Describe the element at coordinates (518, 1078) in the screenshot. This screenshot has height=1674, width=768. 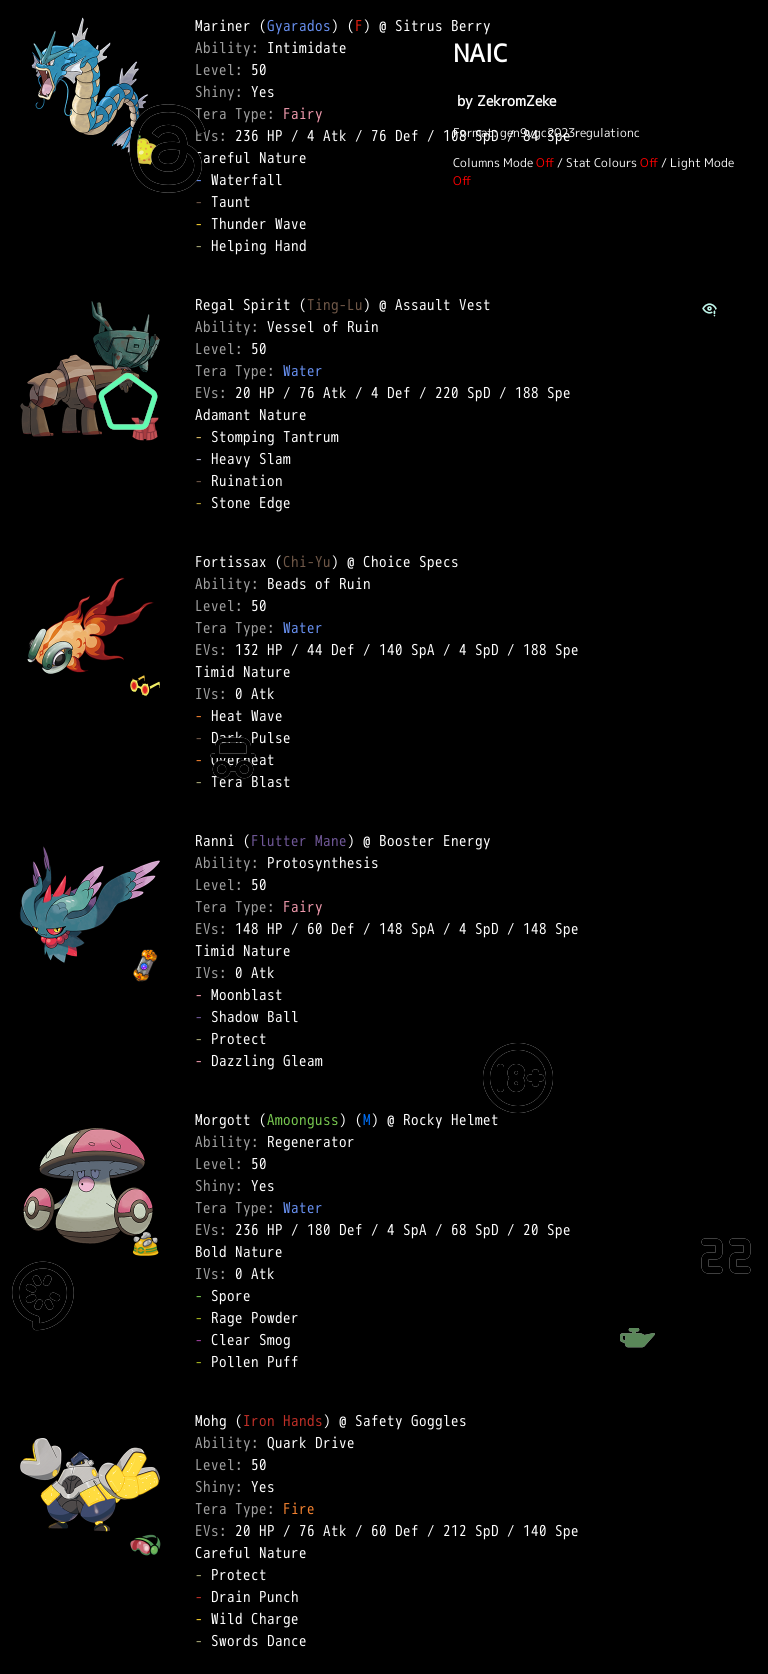
I see `indicates age-restricted content (18+)` at that location.